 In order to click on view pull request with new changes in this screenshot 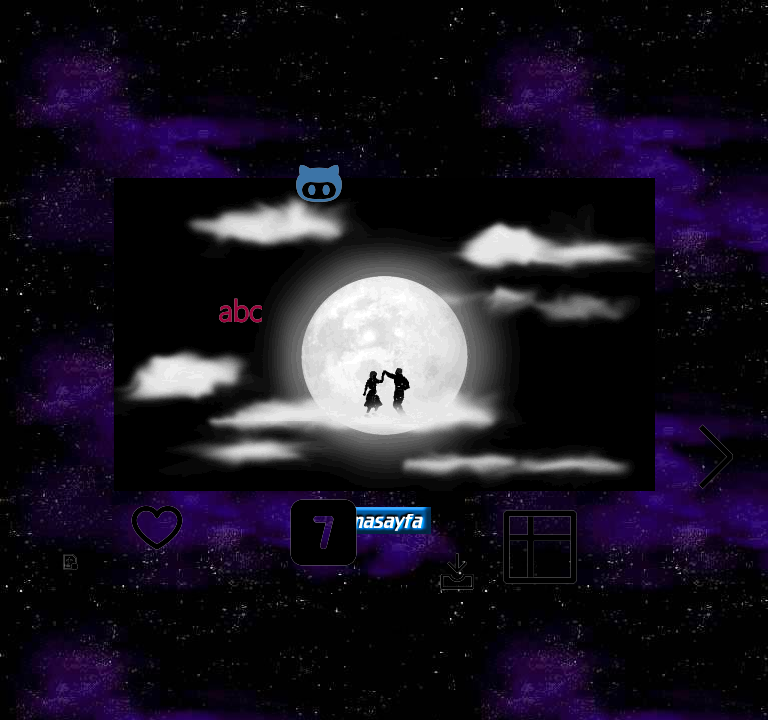, I will do `click(70, 562)`.